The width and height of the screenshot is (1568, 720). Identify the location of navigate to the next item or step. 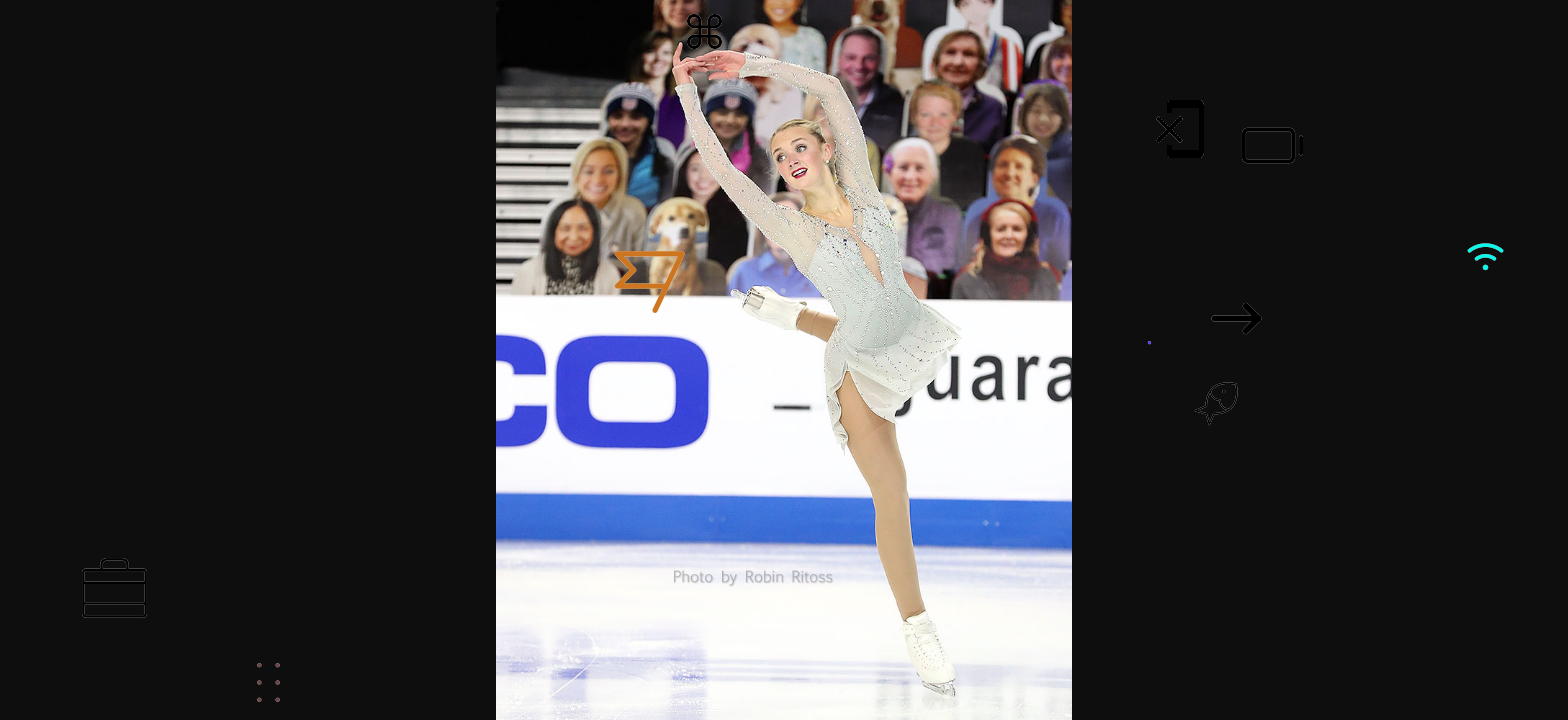
(1236, 318).